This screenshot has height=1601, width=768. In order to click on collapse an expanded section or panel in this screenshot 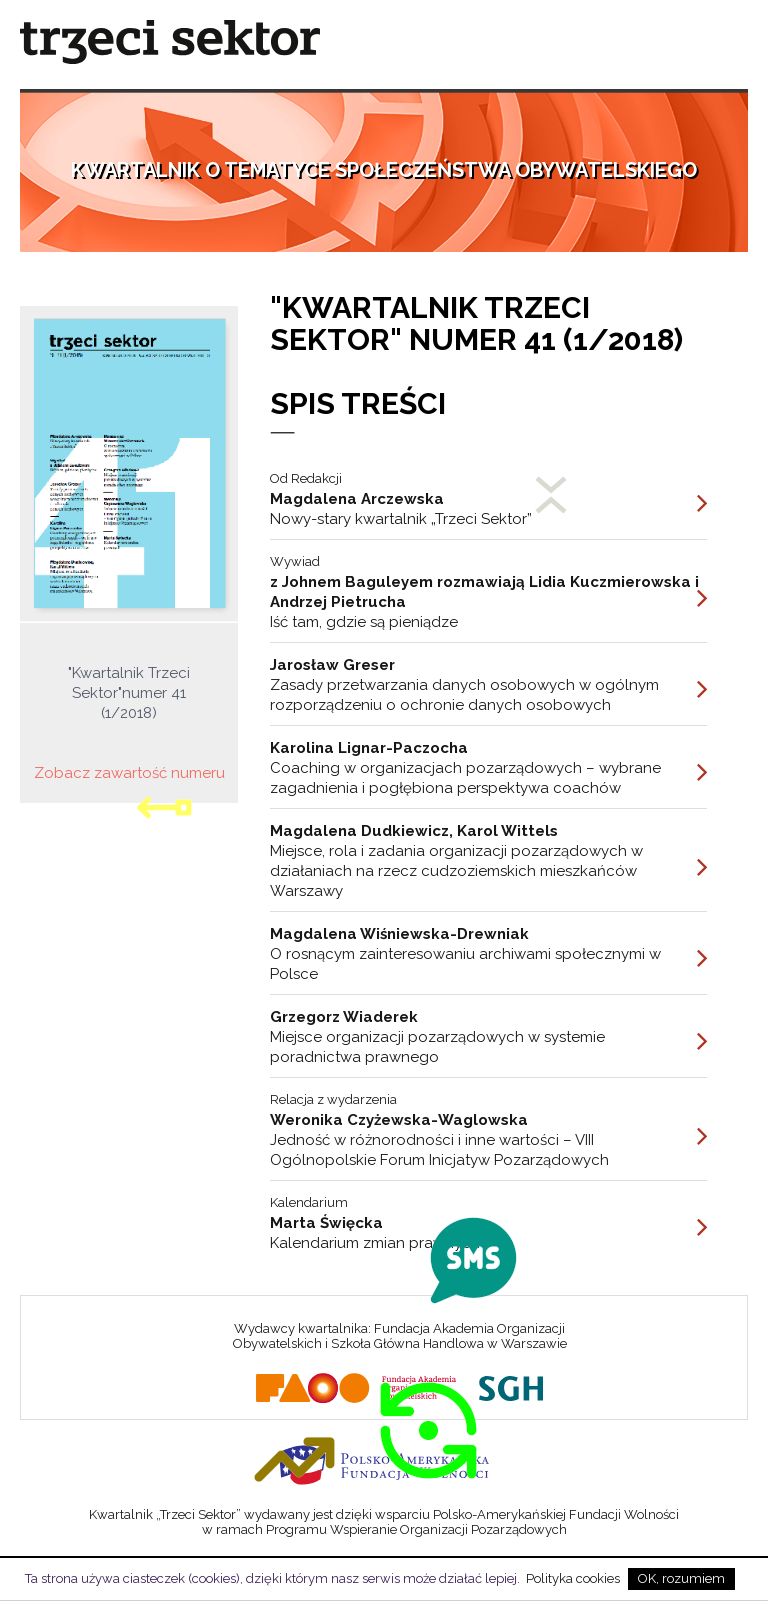, I will do `click(551, 495)`.